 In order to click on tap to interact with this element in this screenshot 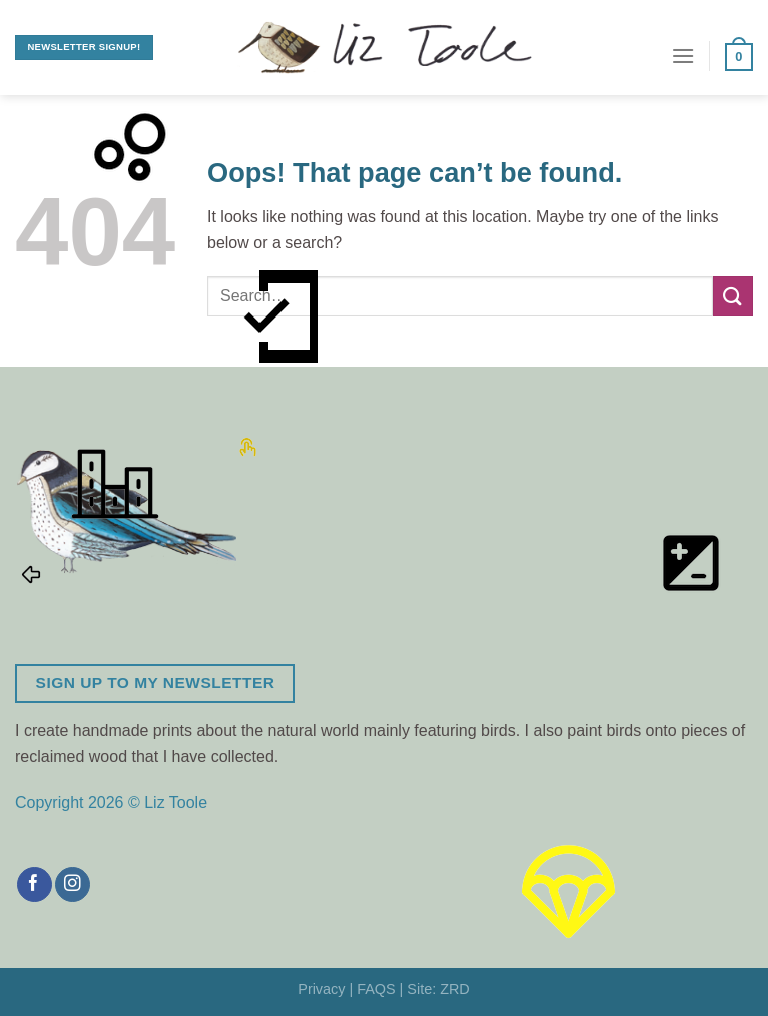, I will do `click(247, 447)`.